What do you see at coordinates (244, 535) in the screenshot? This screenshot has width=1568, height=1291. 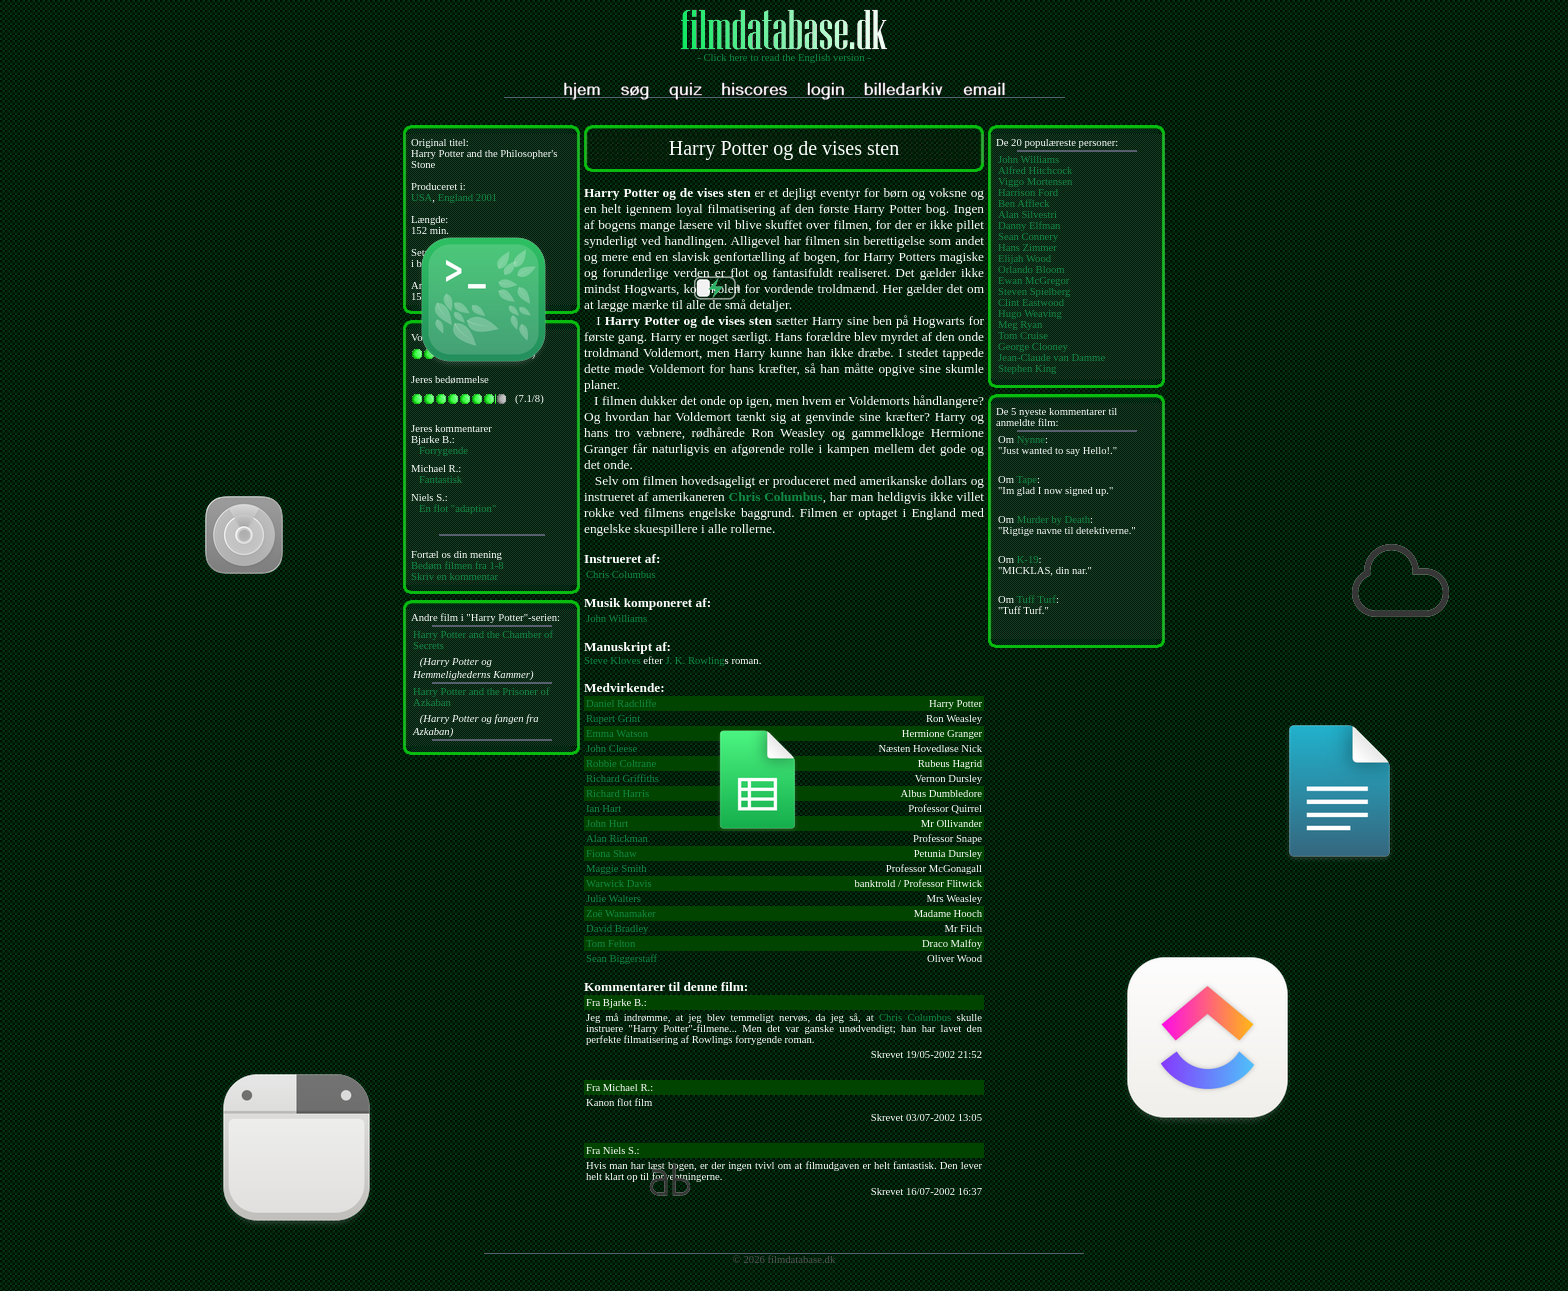 I see `open Find My app to locate devices or people` at bounding box center [244, 535].